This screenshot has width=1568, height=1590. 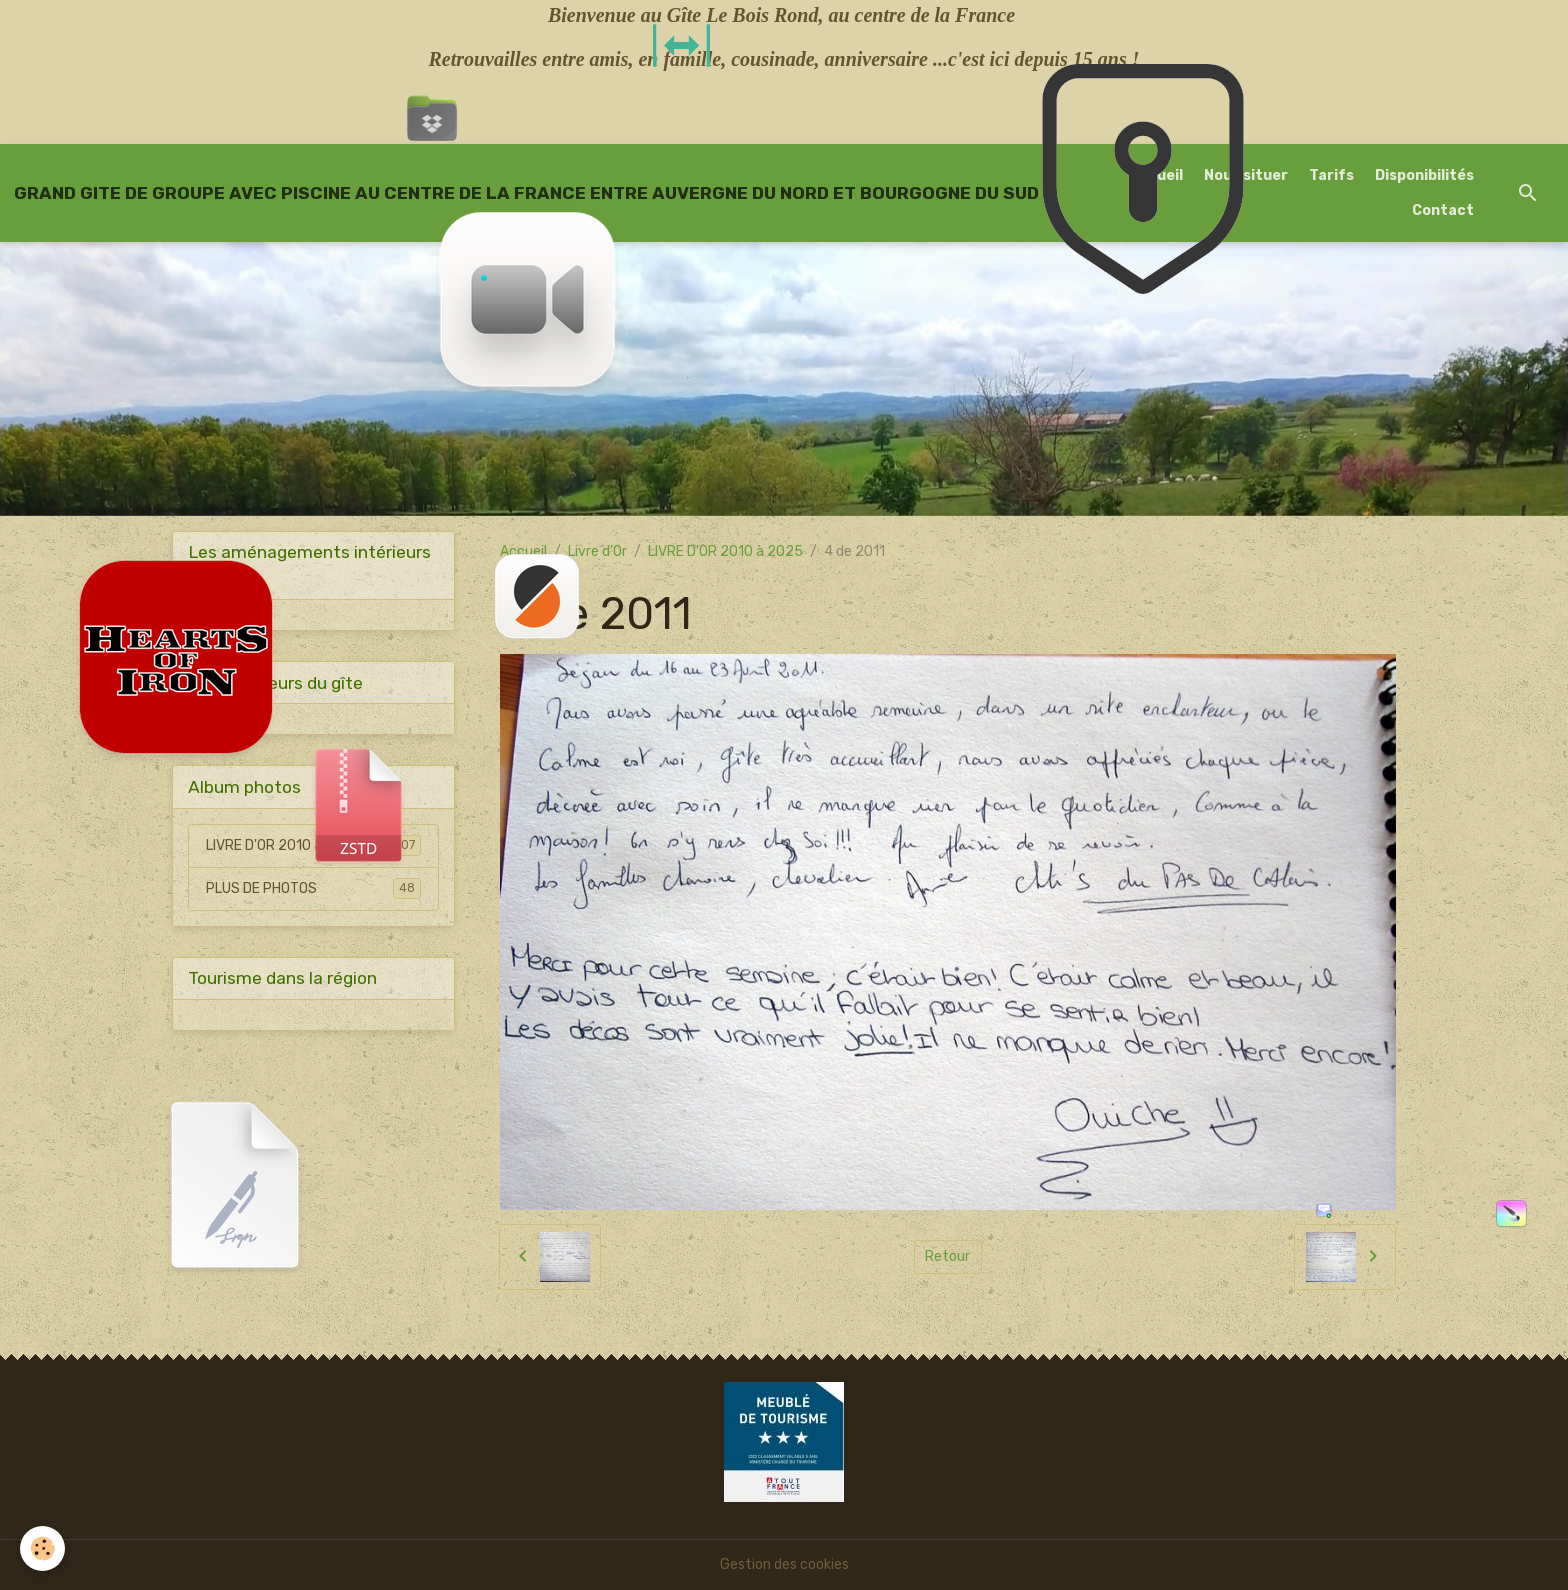 I want to click on open your dropbox folder, so click(x=432, y=118).